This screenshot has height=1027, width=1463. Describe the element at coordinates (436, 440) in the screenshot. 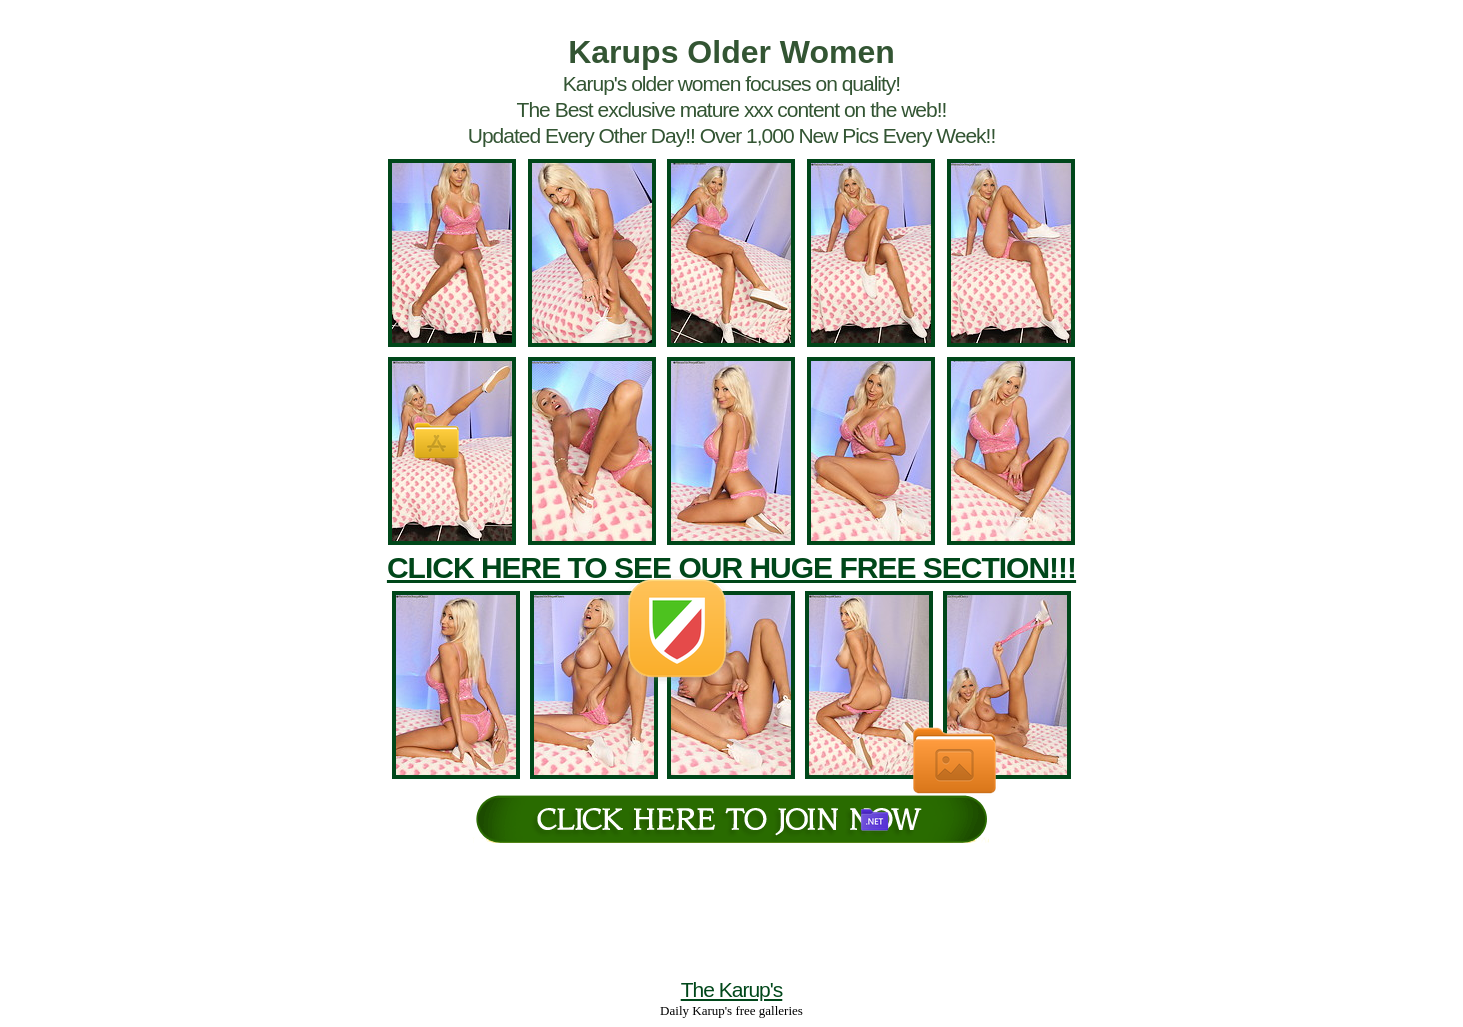

I see `open templates folder` at that location.